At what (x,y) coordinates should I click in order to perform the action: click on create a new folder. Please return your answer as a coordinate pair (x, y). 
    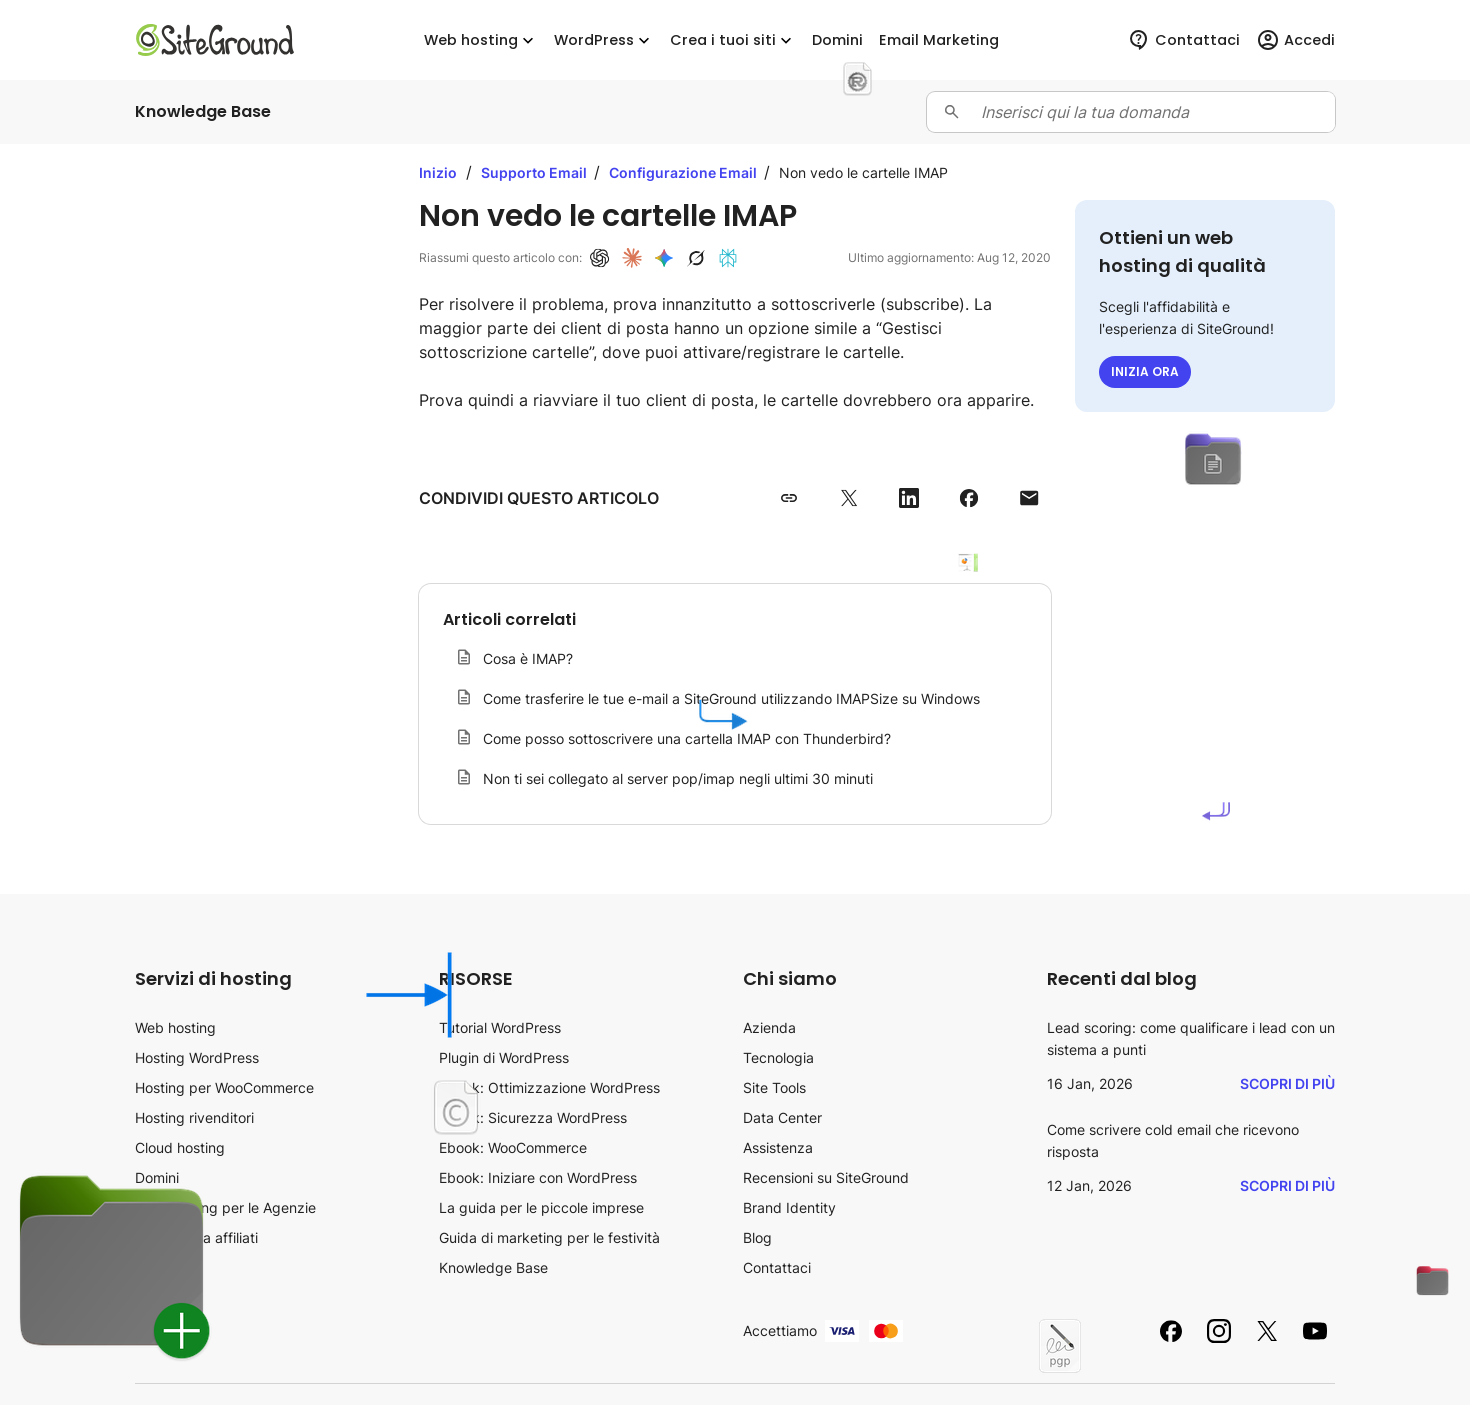
    Looking at the image, I should click on (111, 1260).